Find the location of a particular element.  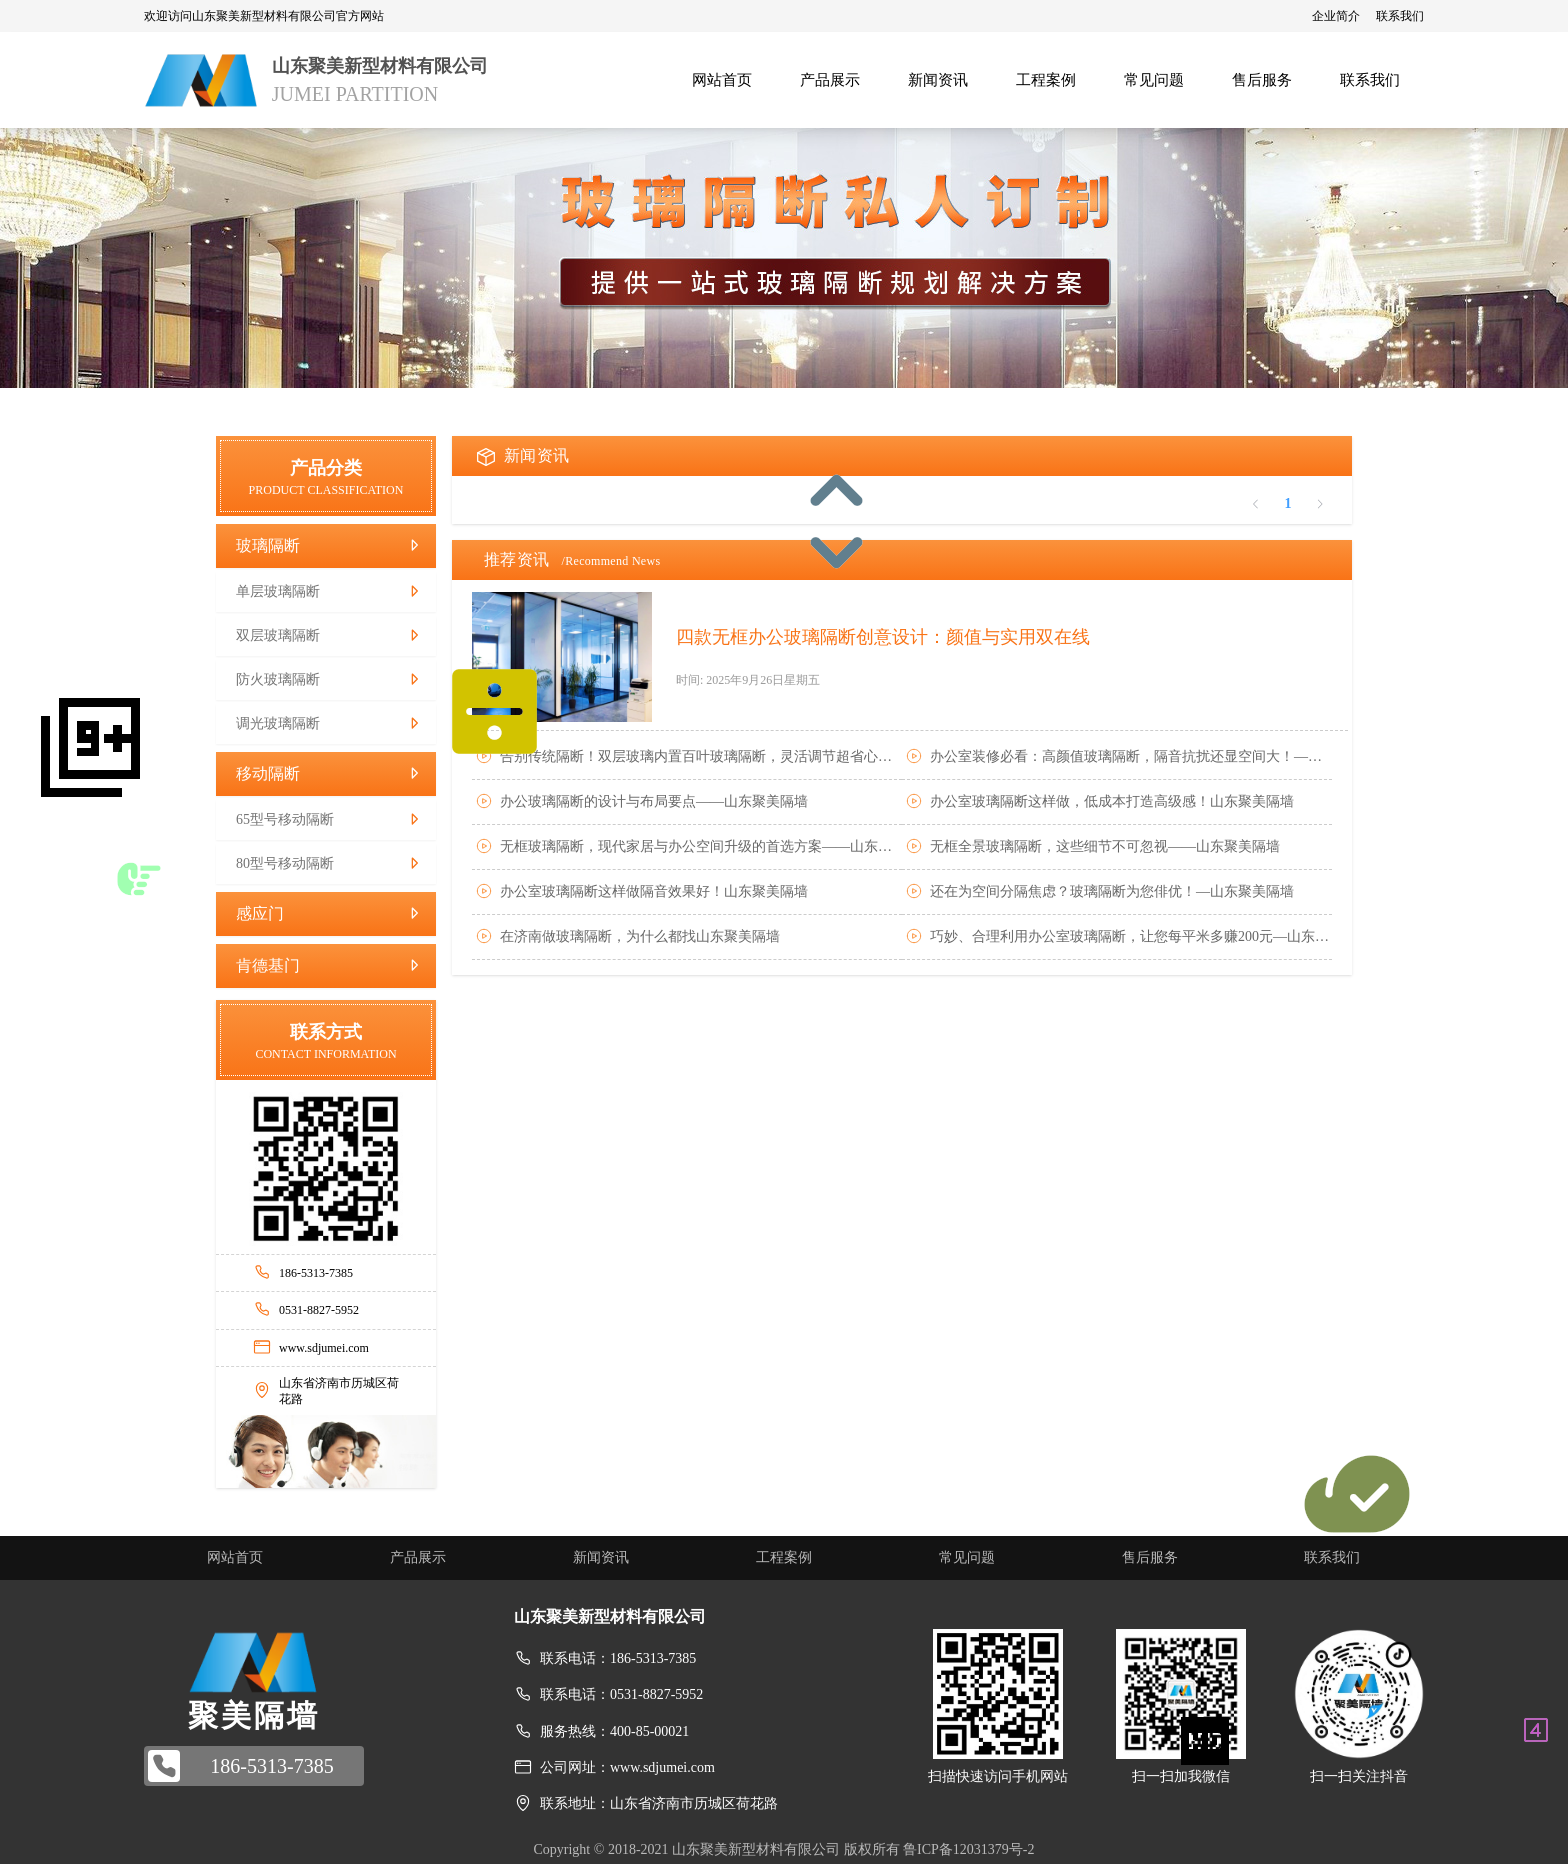

indicates 9 or more items in a stack or collection is located at coordinates (90, 747).